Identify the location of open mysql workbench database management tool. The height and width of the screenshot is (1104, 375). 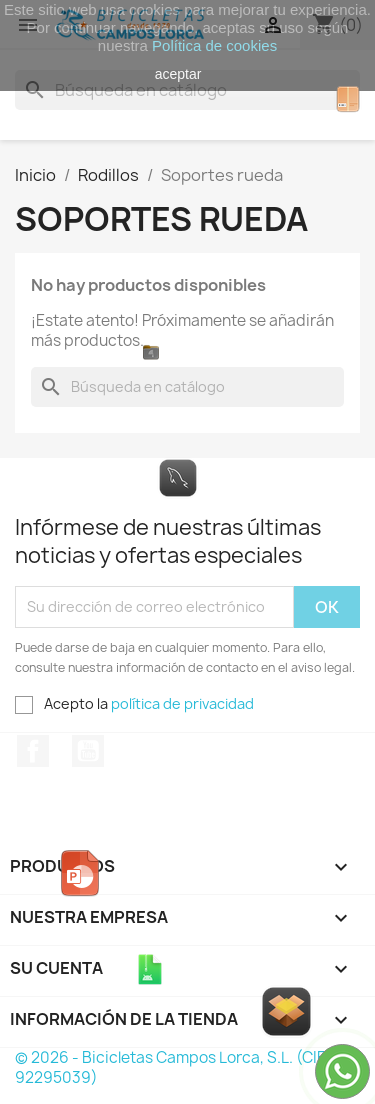
(178, 478).